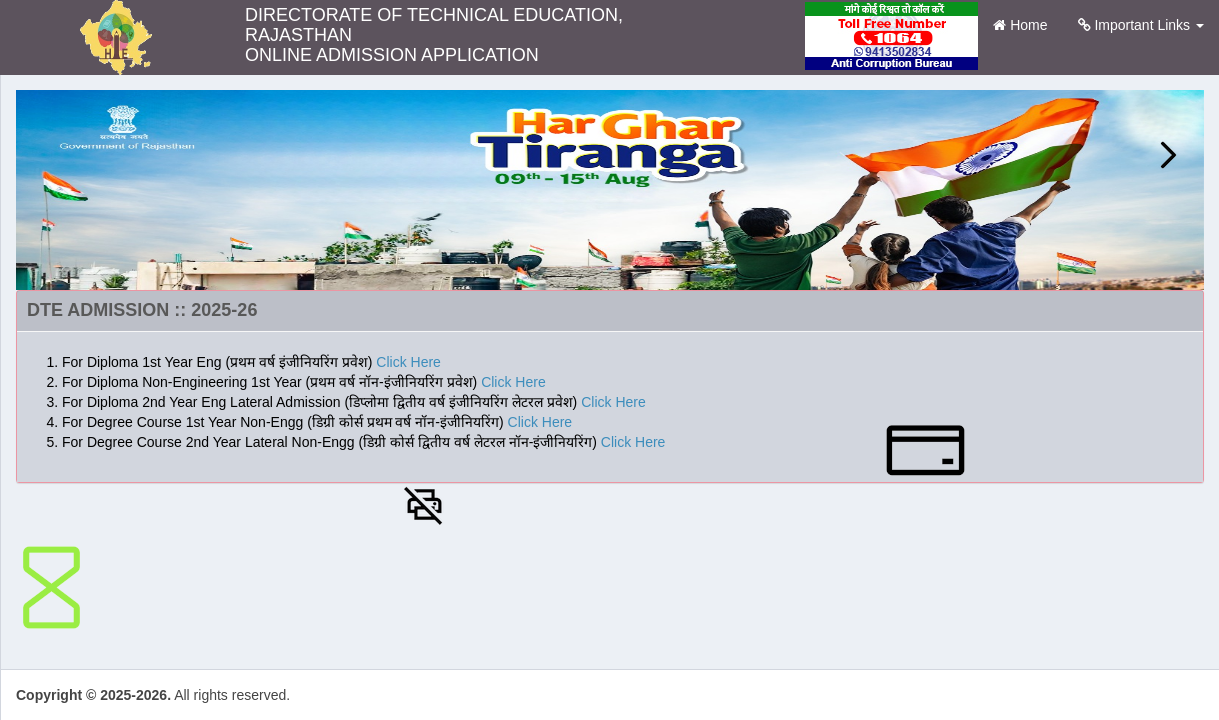 The height and width of the screenshot is (720, 1219). Describe the element at coordinates (925, 447) in the screenshot. I see `manage payment methods` at that location.